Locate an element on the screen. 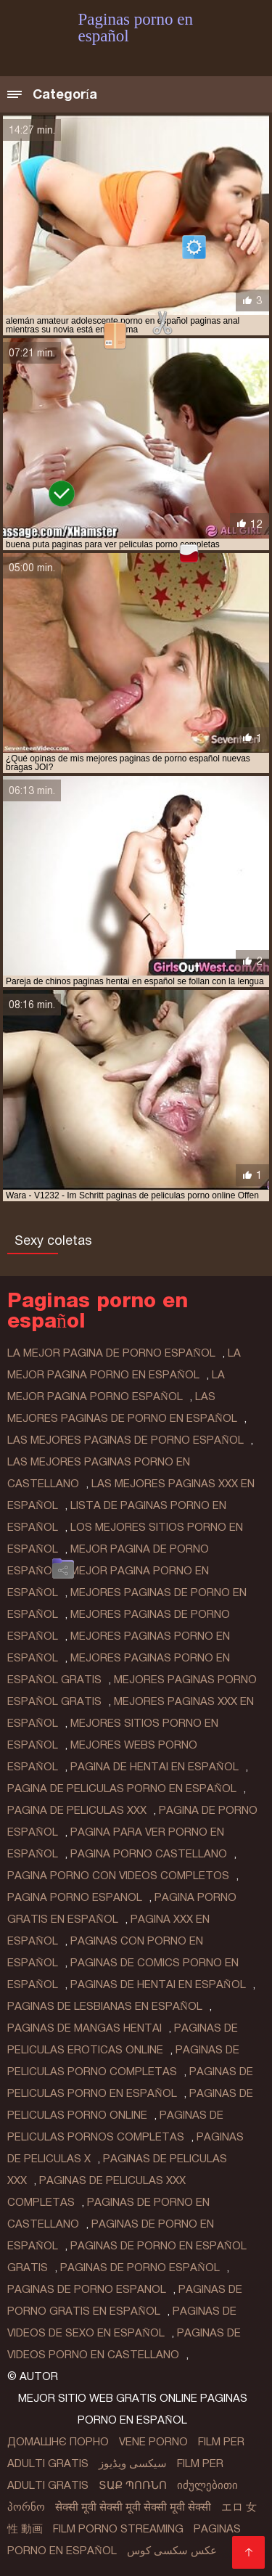  windows executable file type indicator is located at coordinates (194, 247).